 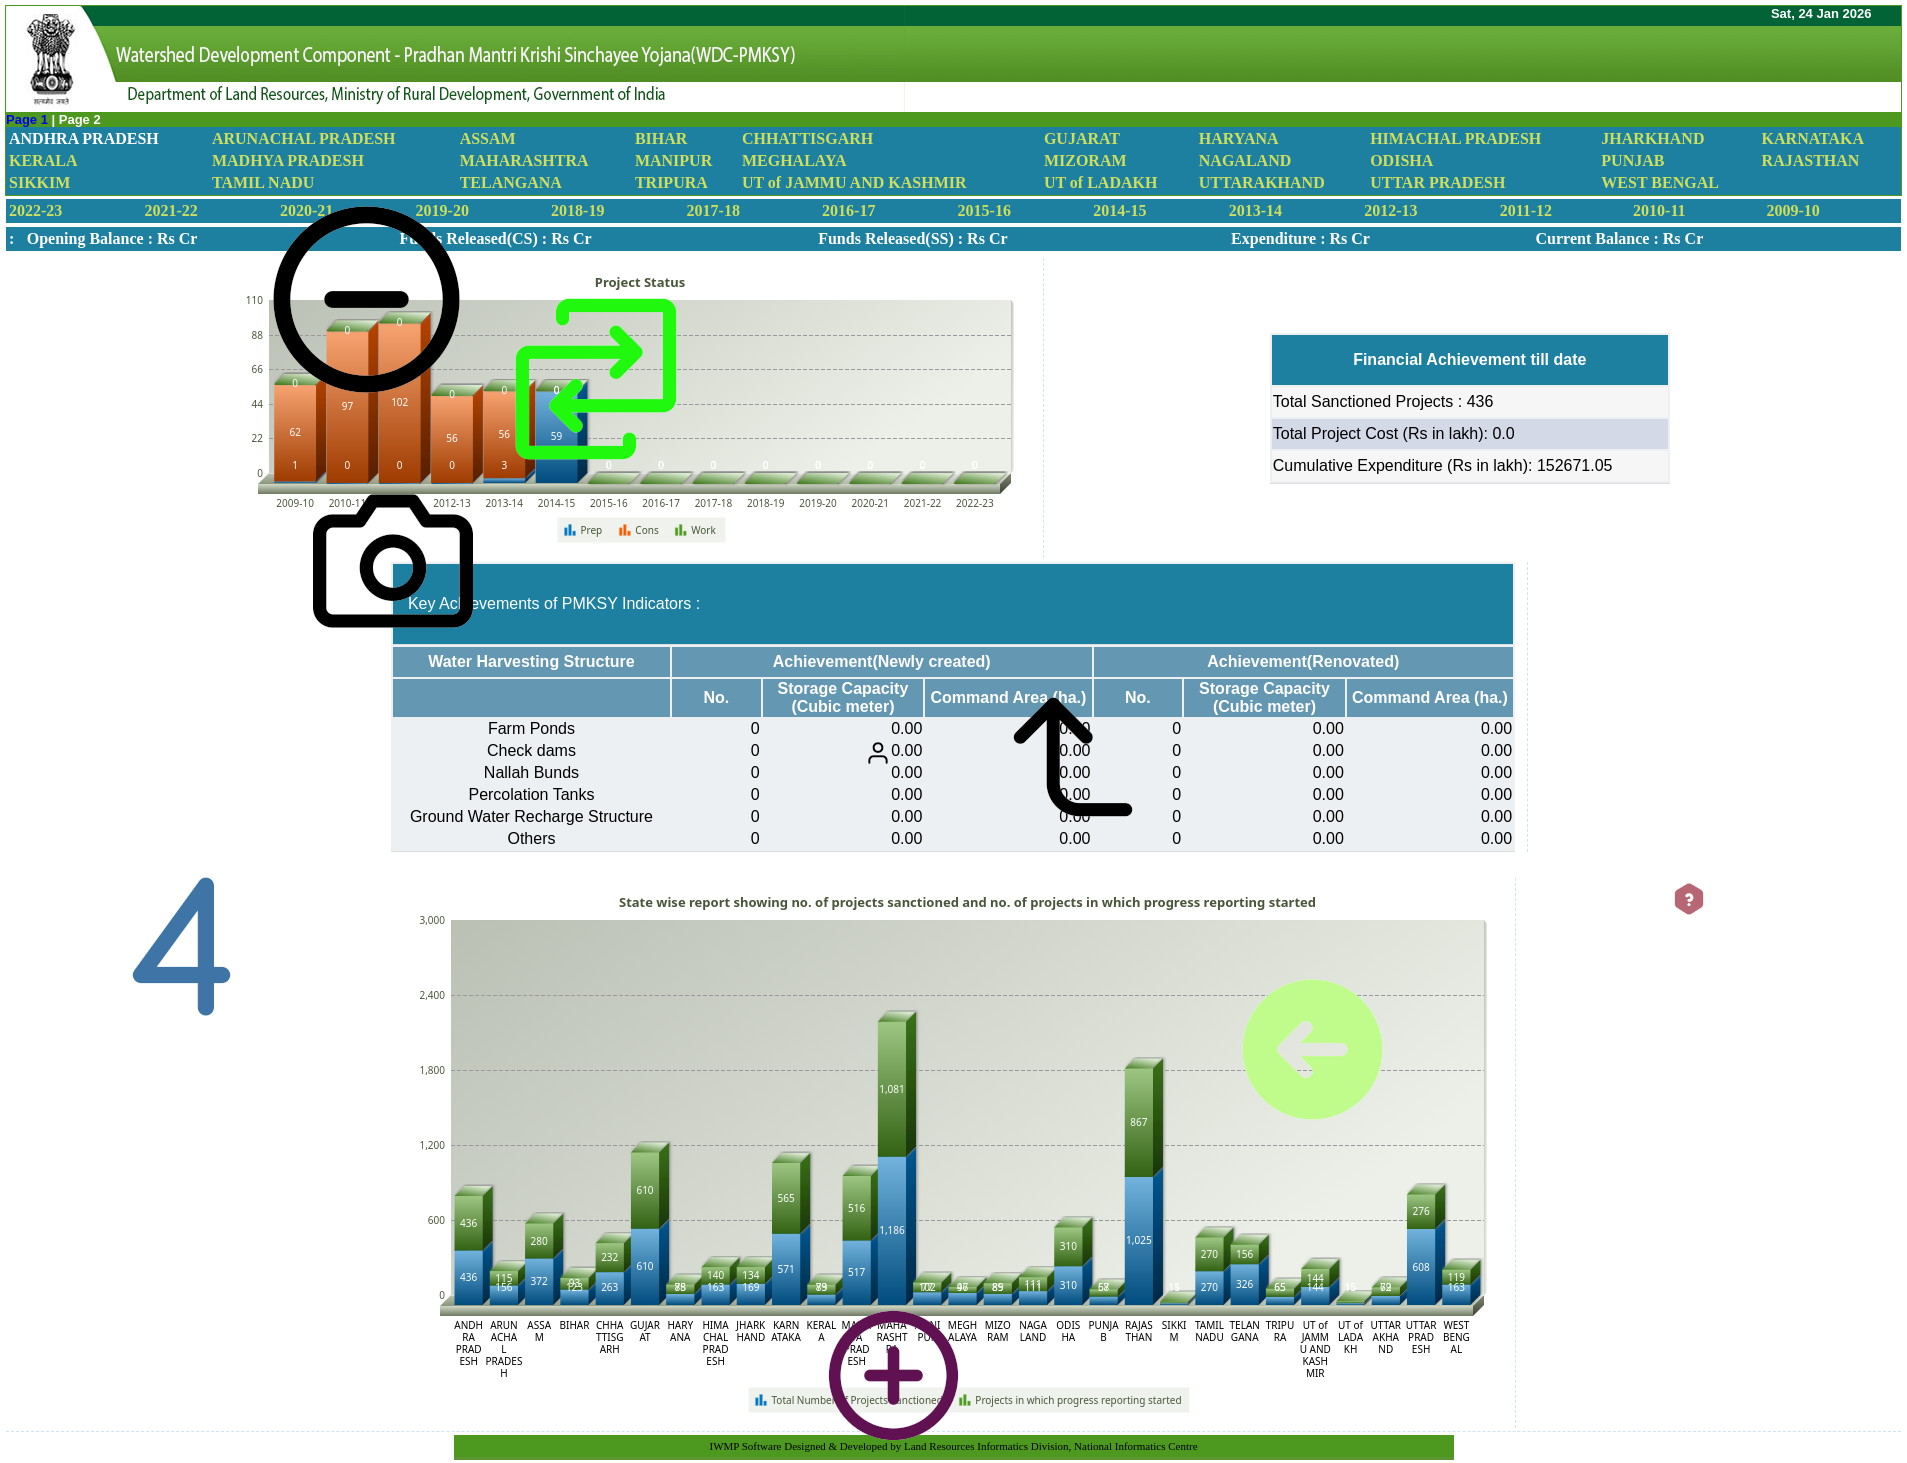 I want to click on go back and up in navigation, so click(x=1073, y=757).